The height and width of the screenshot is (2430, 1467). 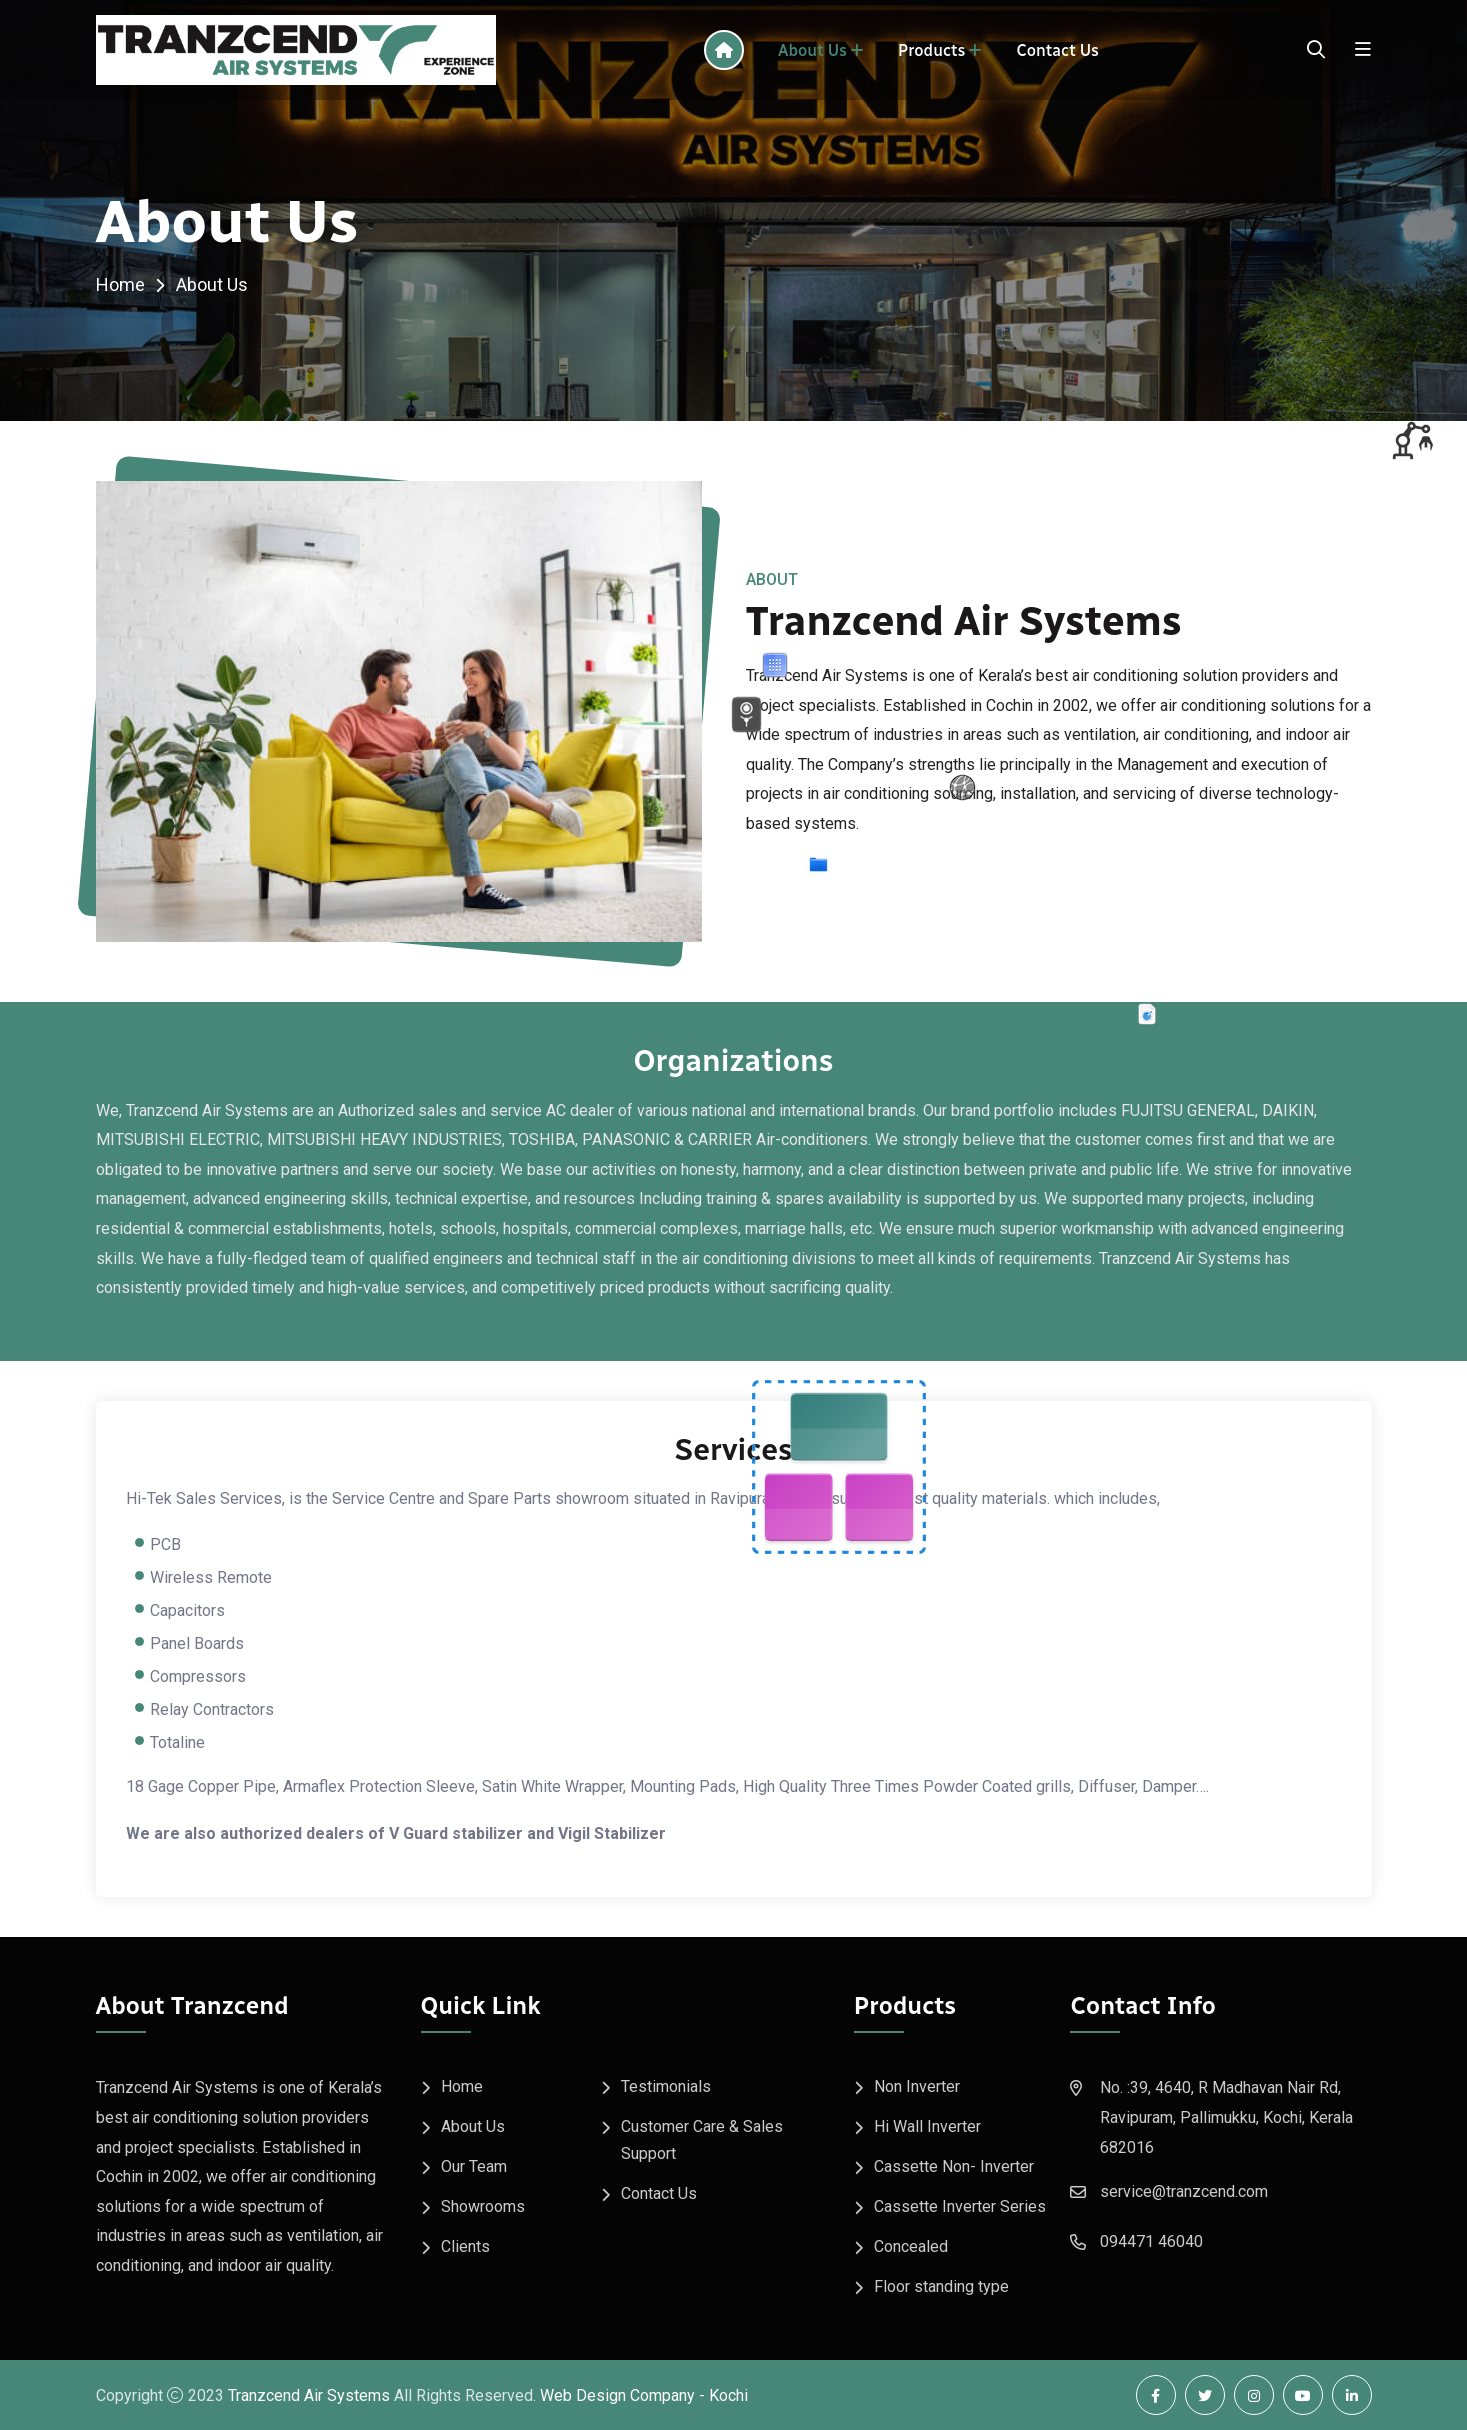 What do you see at coordinates (746, 714) in the screenshot?
I see `open the backups application` at bounding box center [746, 714].